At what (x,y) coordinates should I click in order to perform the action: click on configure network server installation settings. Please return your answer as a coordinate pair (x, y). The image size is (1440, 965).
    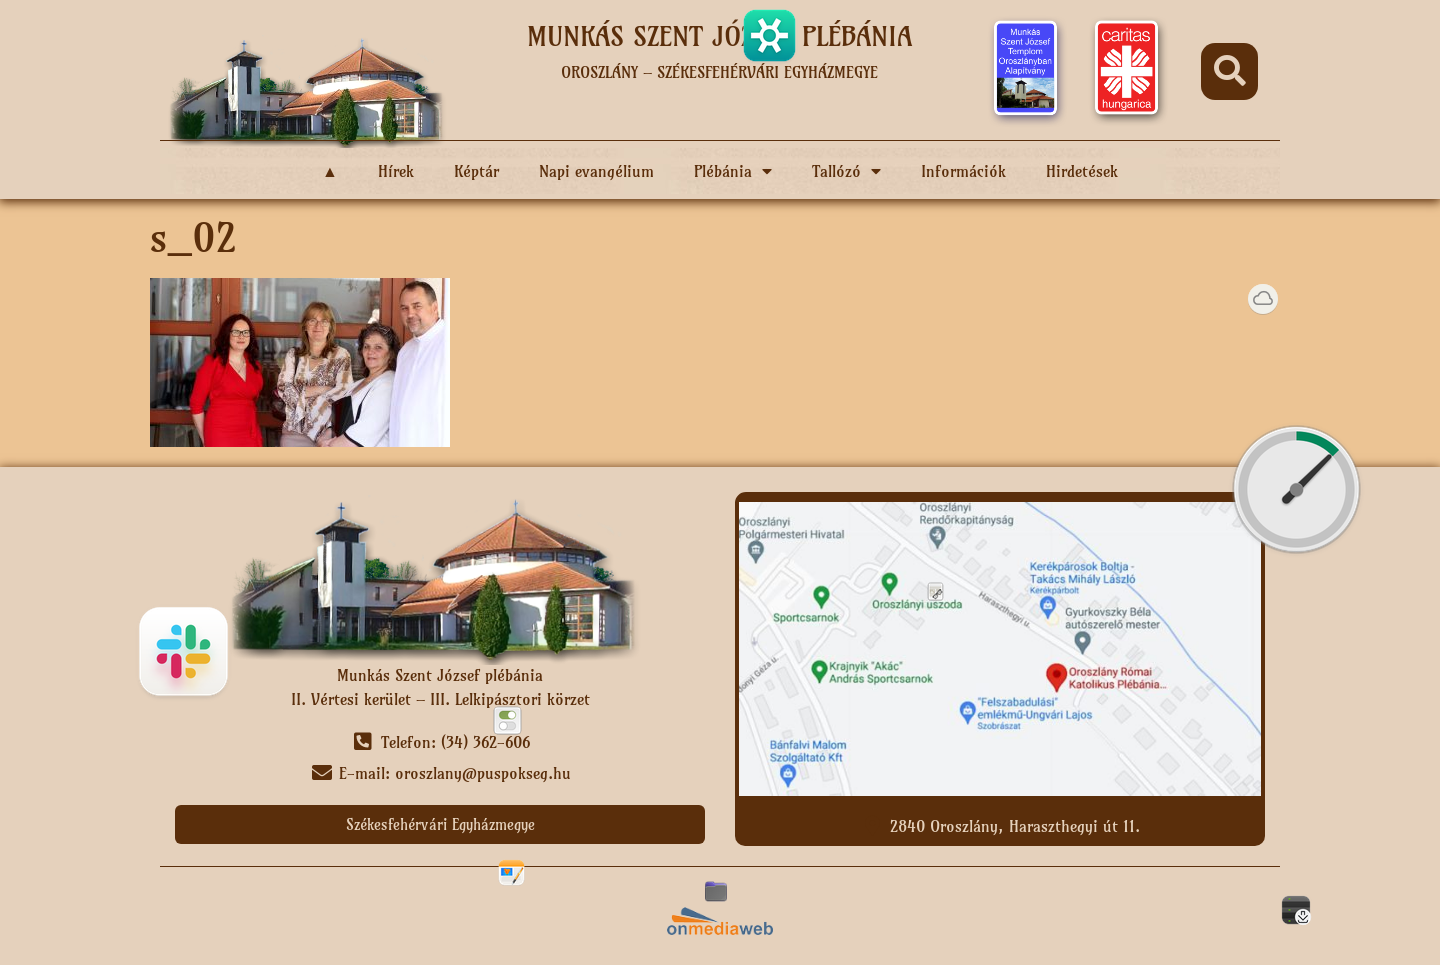
    Looking at the image, I should click on (1296, 910).